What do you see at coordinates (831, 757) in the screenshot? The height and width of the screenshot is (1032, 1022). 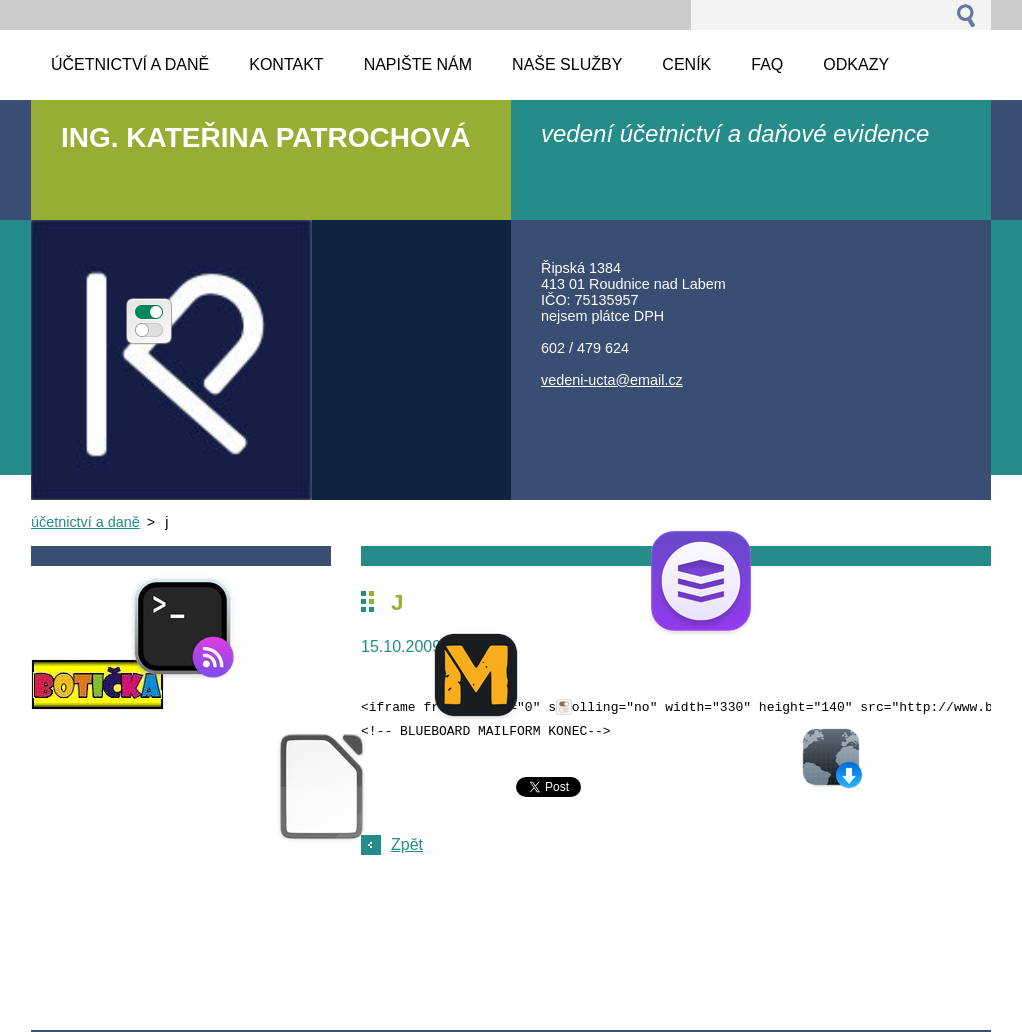 I see `open xdman download manager` at bounding box center [831, 757].